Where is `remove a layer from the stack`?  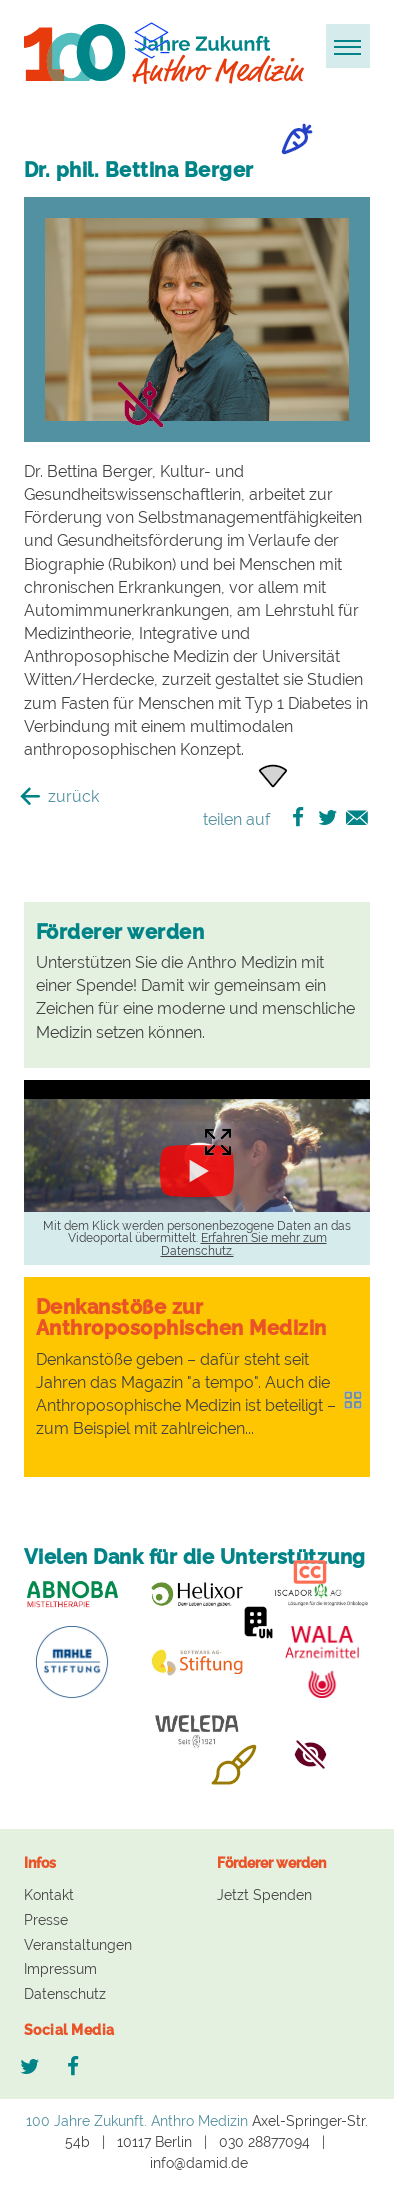
remove a layer from the stack is located at coordinates (151, 40).